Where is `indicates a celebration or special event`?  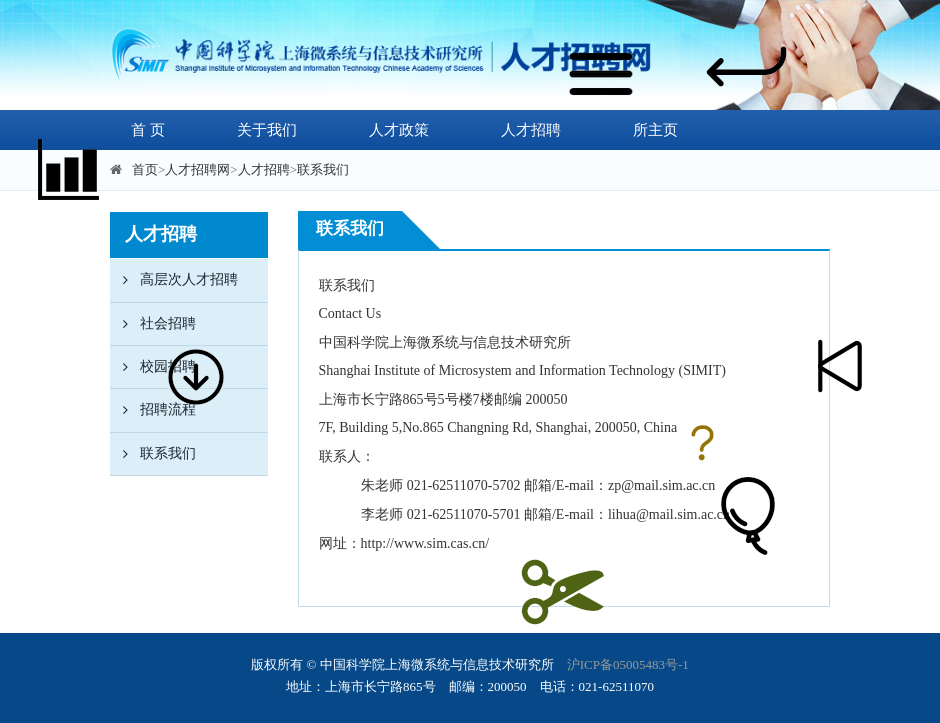
indicates a celebration or special event is located at coordinates (748, 516).